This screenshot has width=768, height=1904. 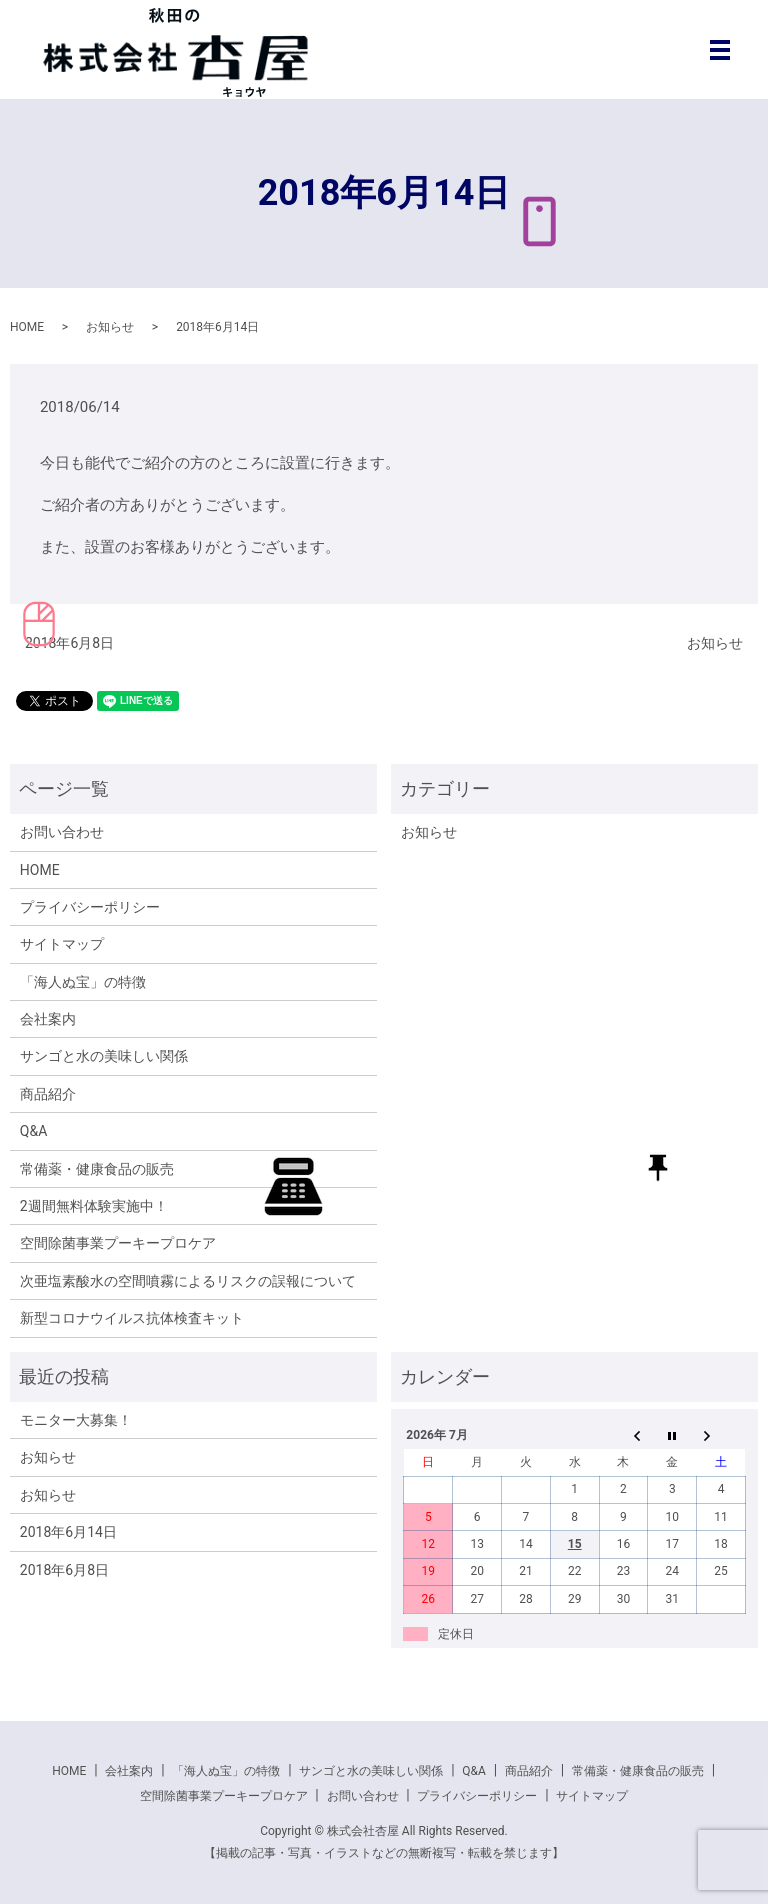 I want to click on pin item to keep it visible, so click(x=658, y=1168).